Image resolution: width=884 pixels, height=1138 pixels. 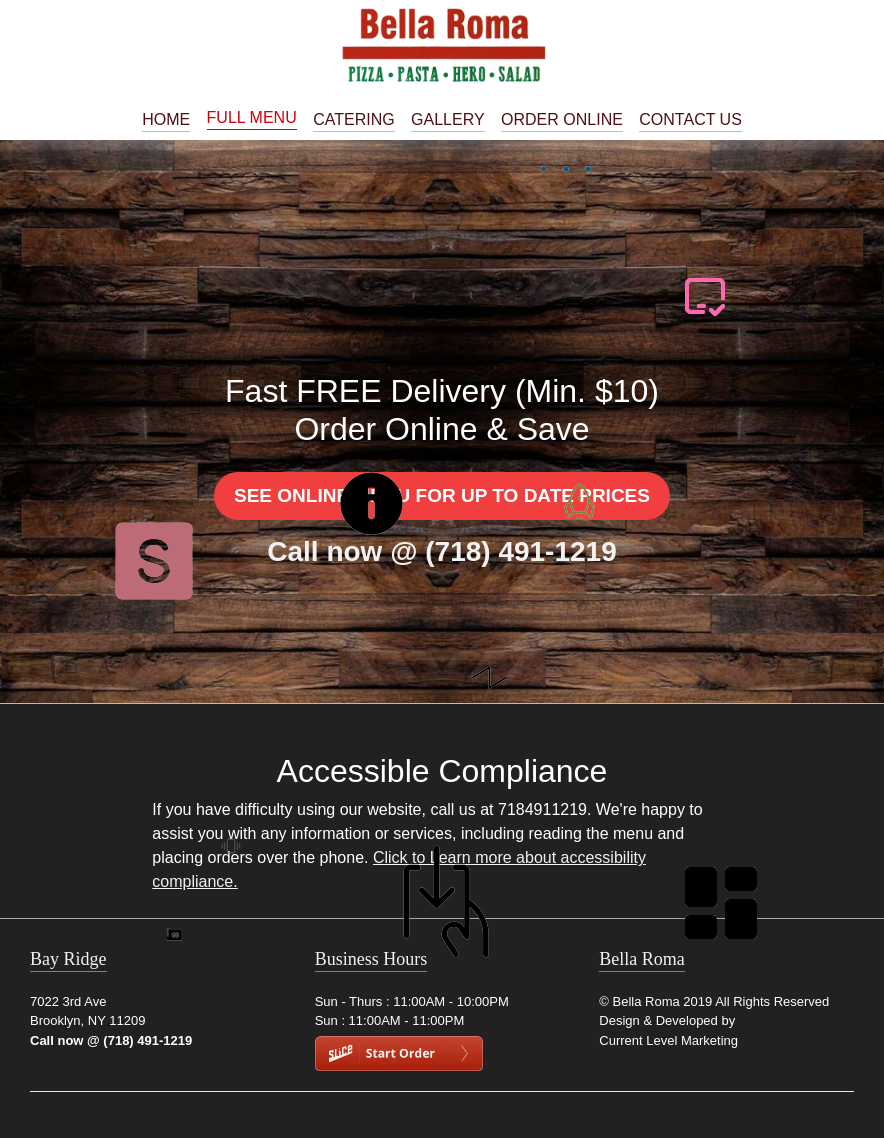 What do you see at coordinates (371, 503) in the screenshot?
I see `view more information` at bounding box center [371, 503].